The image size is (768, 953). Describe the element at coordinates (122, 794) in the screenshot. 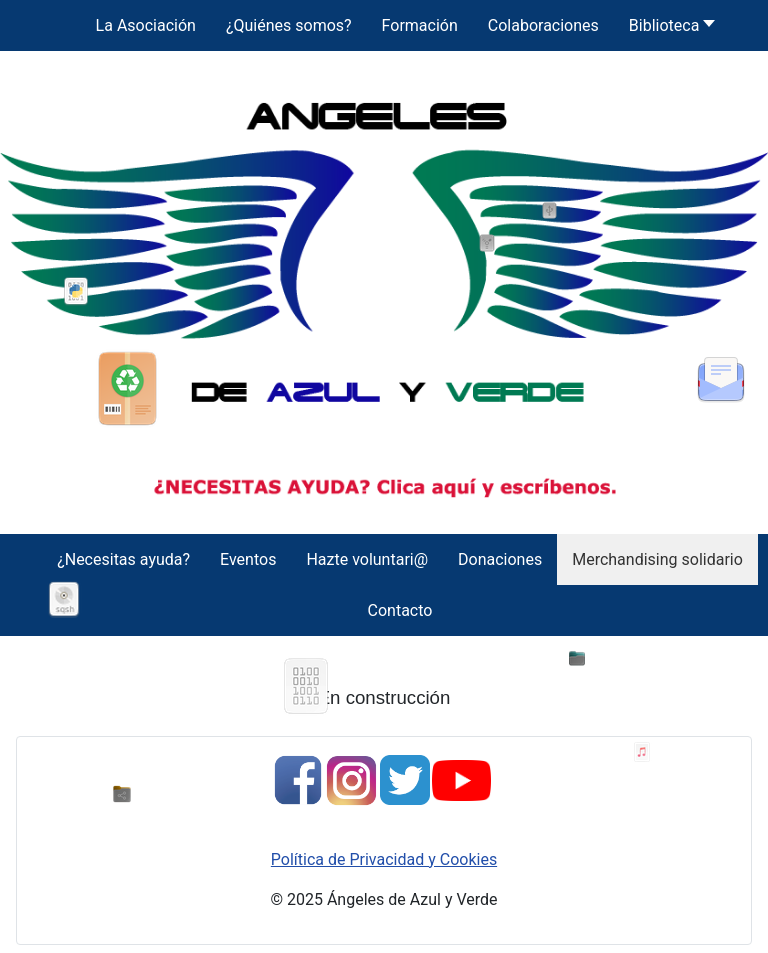

I see `open your public shared folder` at that location.